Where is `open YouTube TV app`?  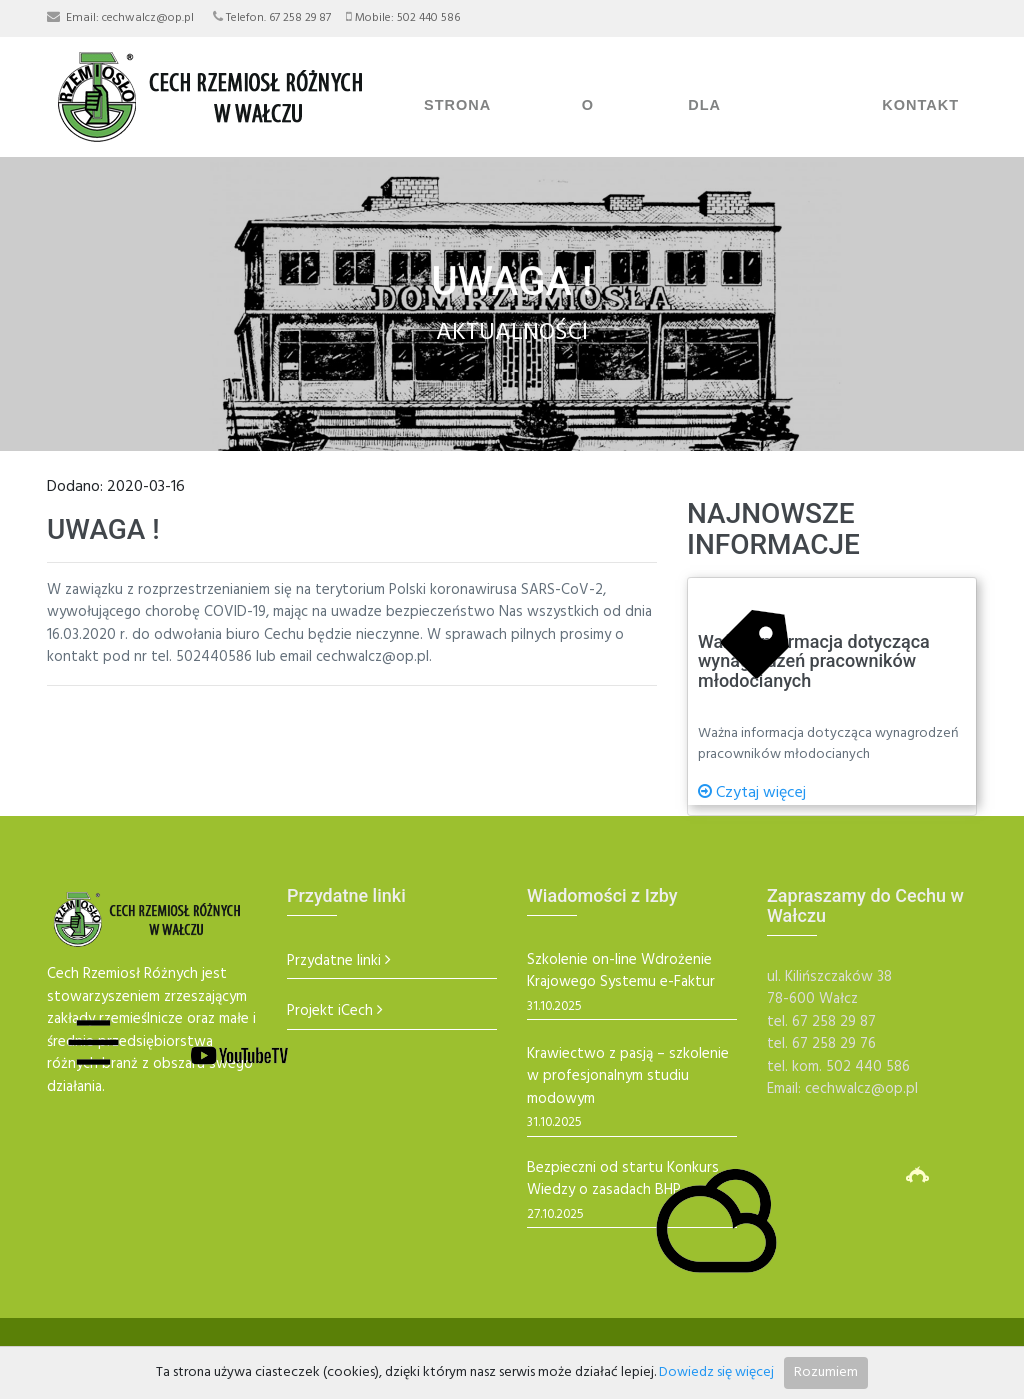
open YouTube TV app is located at coordinates (239, 1055).